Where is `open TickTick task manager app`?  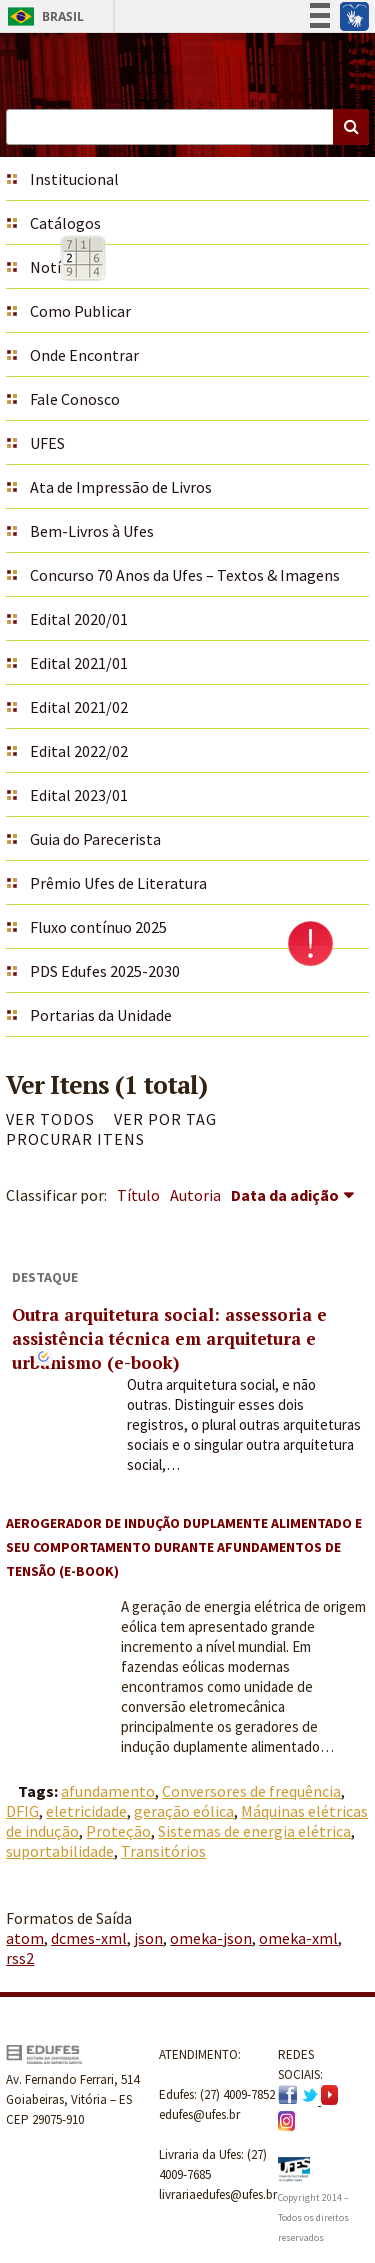 open TickTick task manager app is located at coordinates (43, 1356).